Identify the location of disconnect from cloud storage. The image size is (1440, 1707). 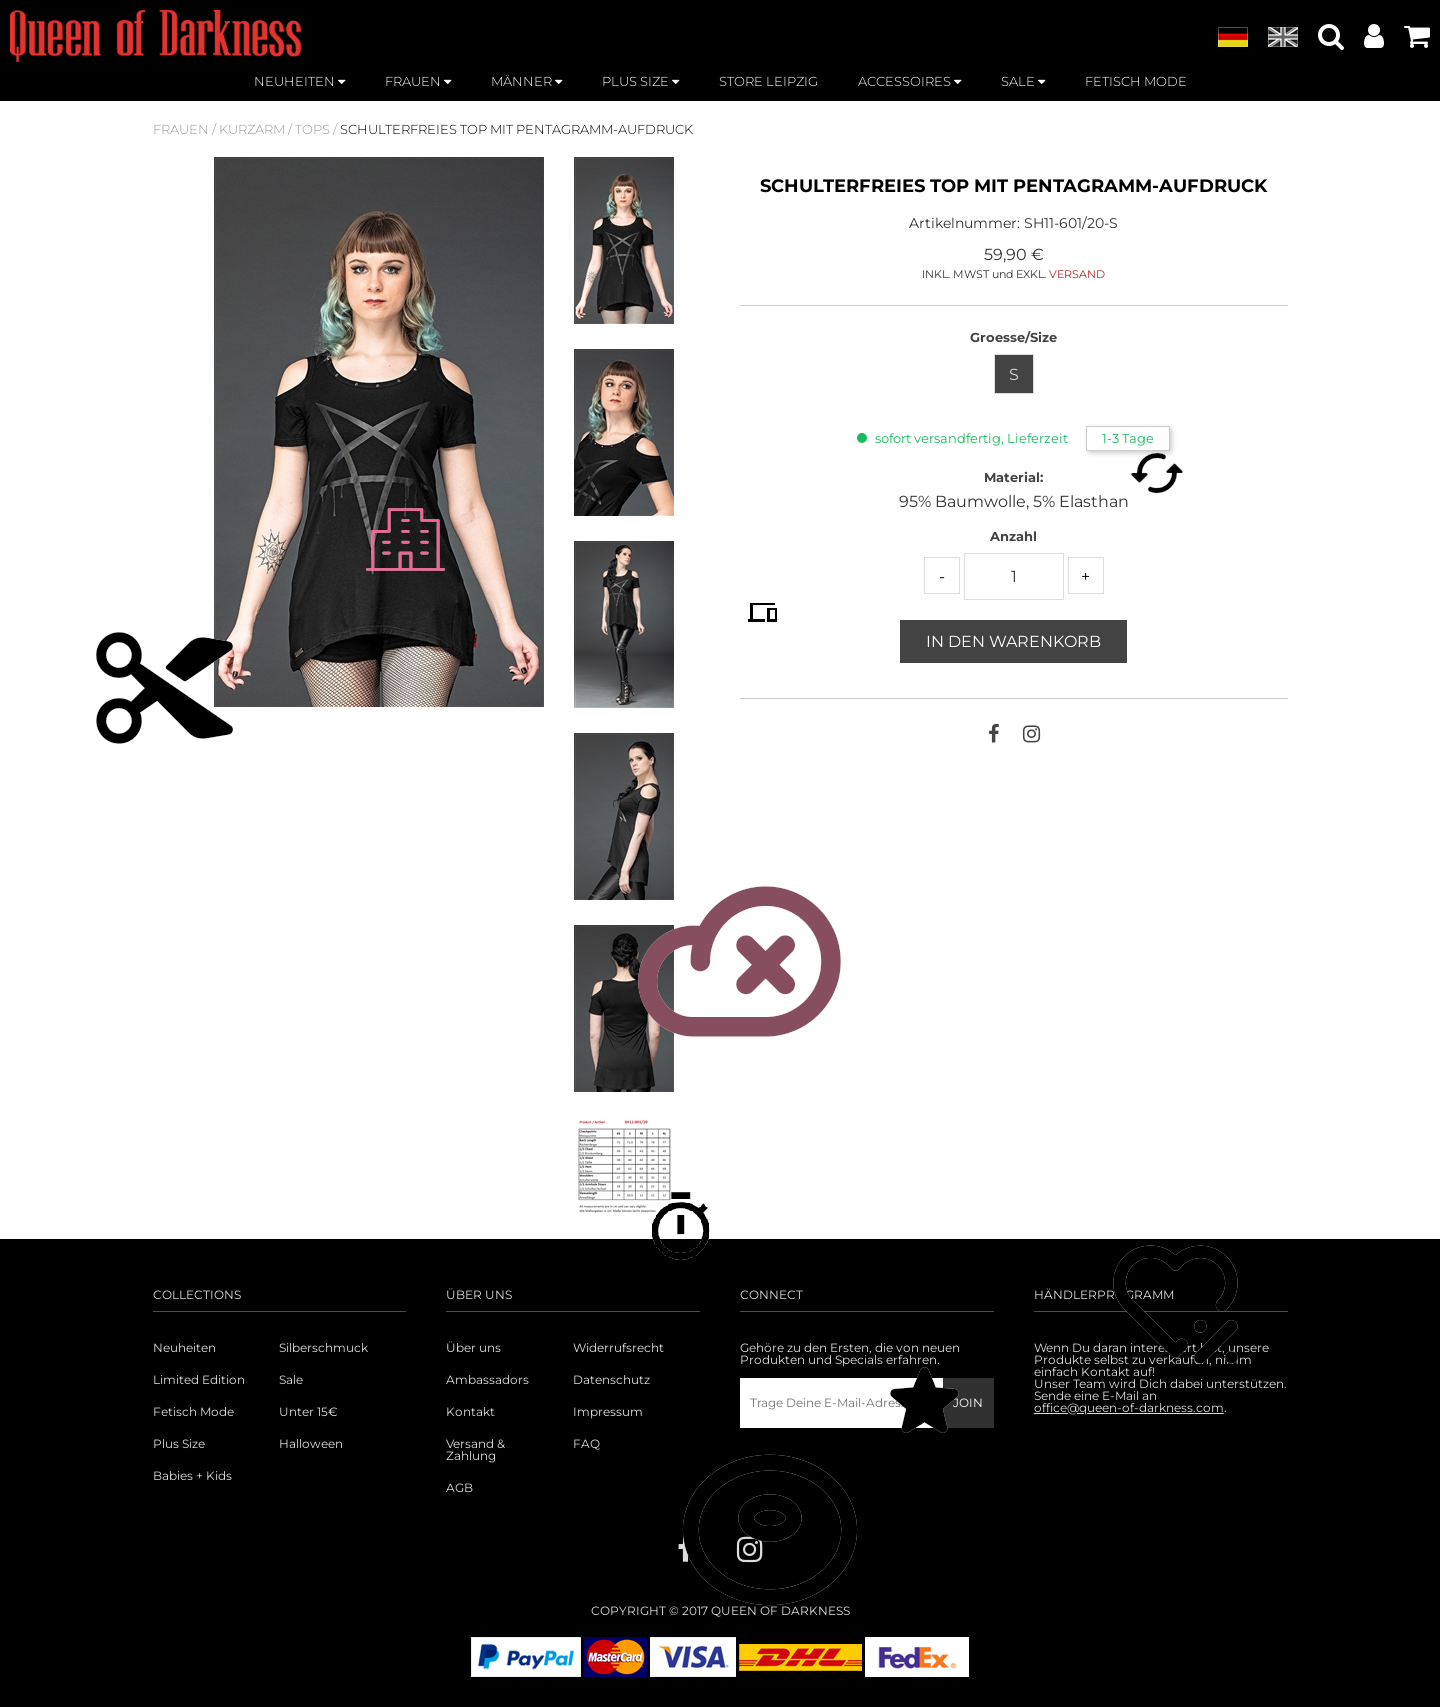
(739, 961).